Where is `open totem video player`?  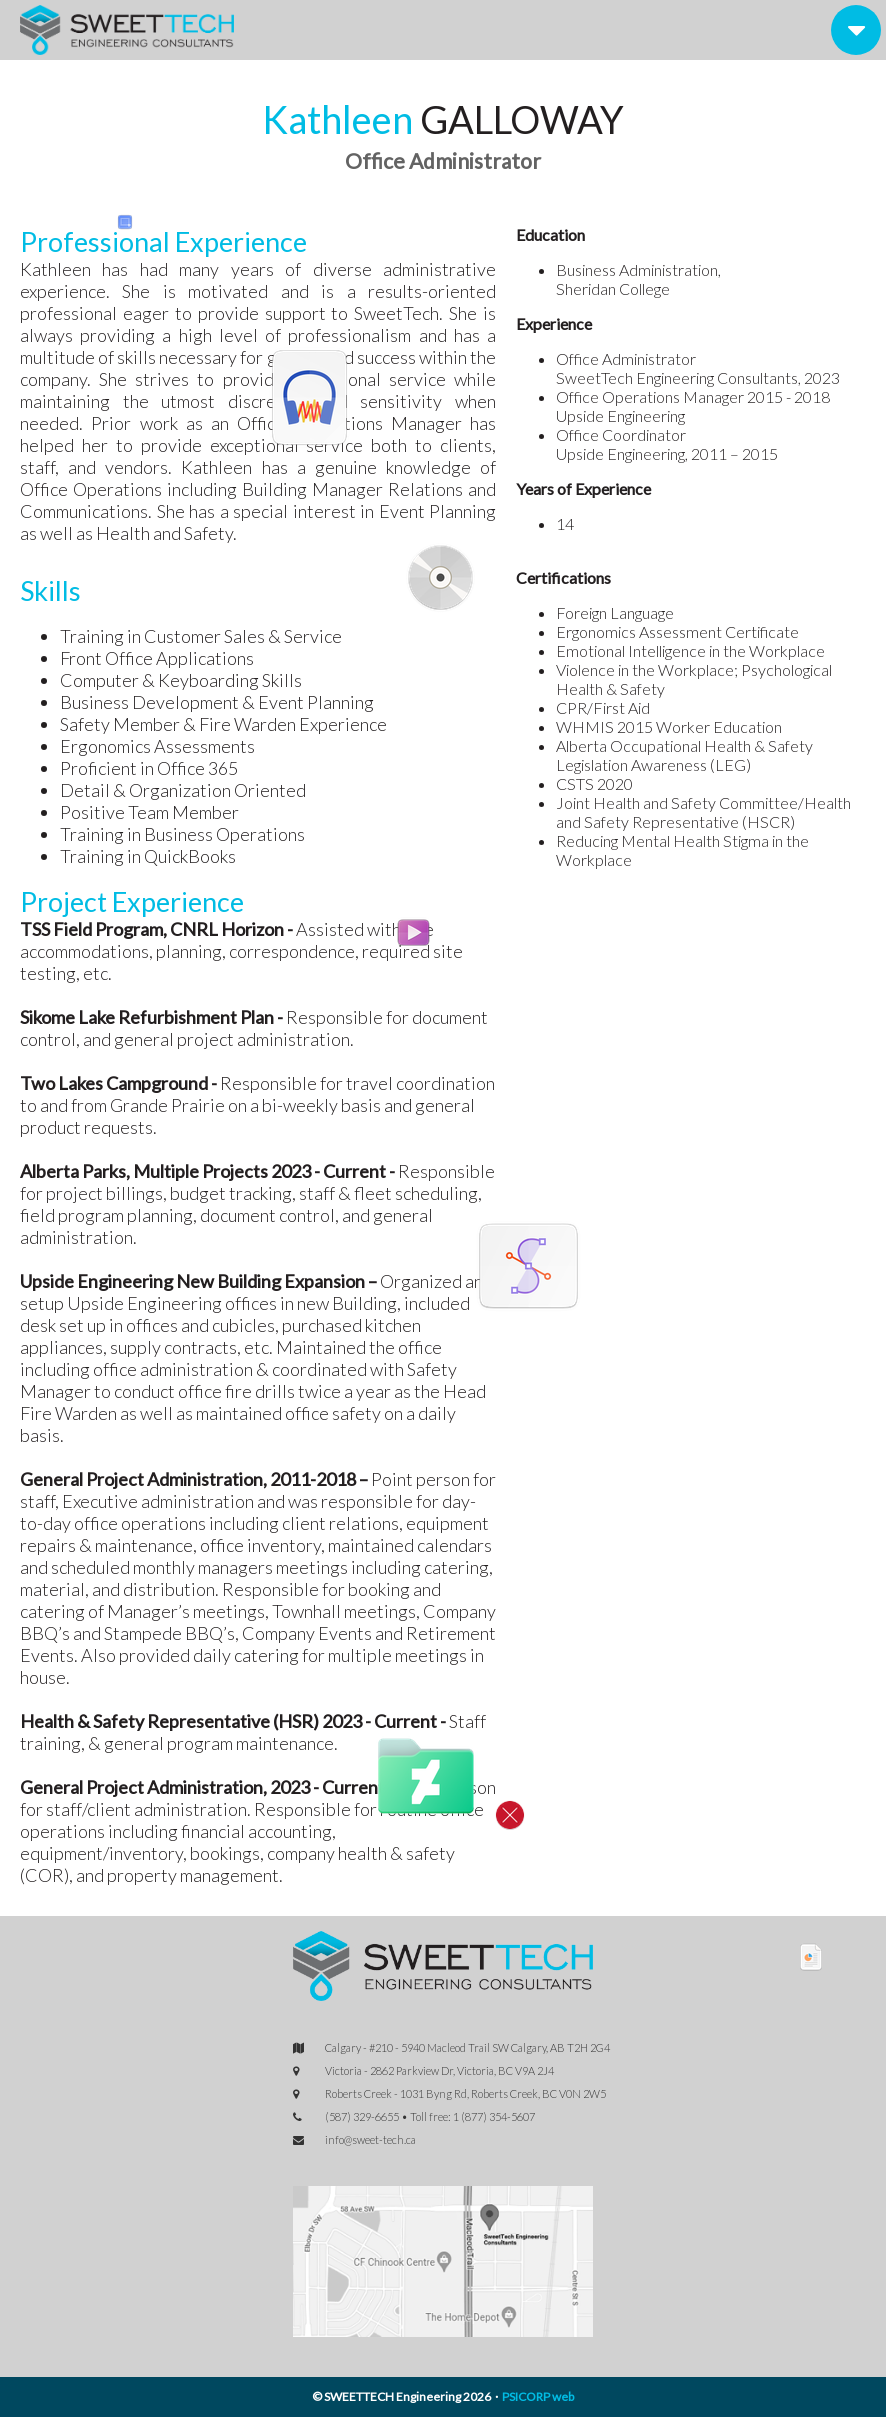 open totem video player is located at coordinates (413, 932).